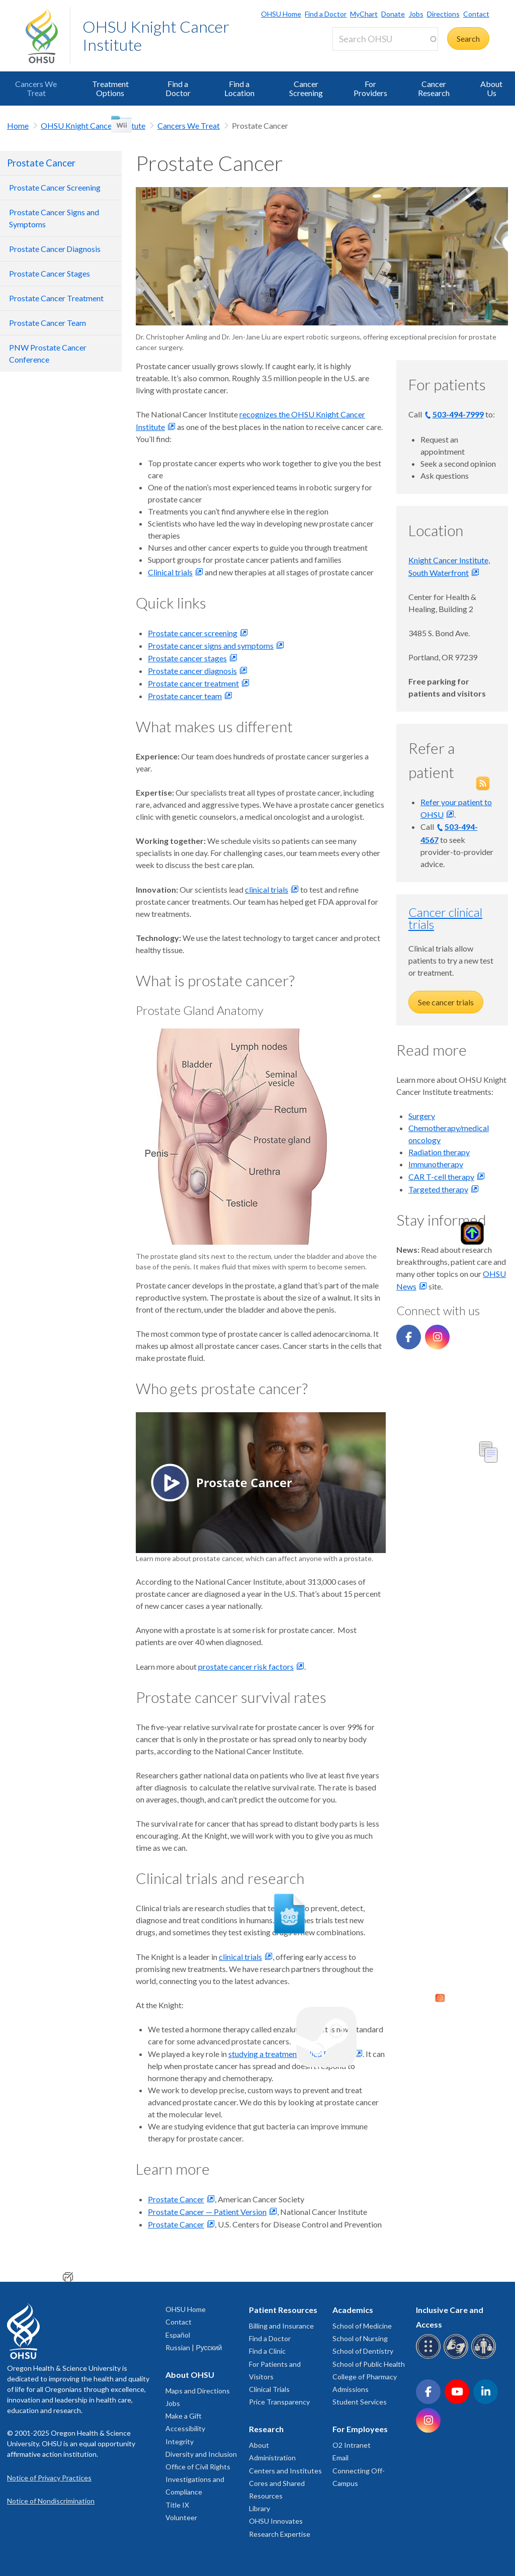  Describe the element at coordinates (121, 124) in the screenshot. I see `folder for nintendo wii related files and games` at that location.